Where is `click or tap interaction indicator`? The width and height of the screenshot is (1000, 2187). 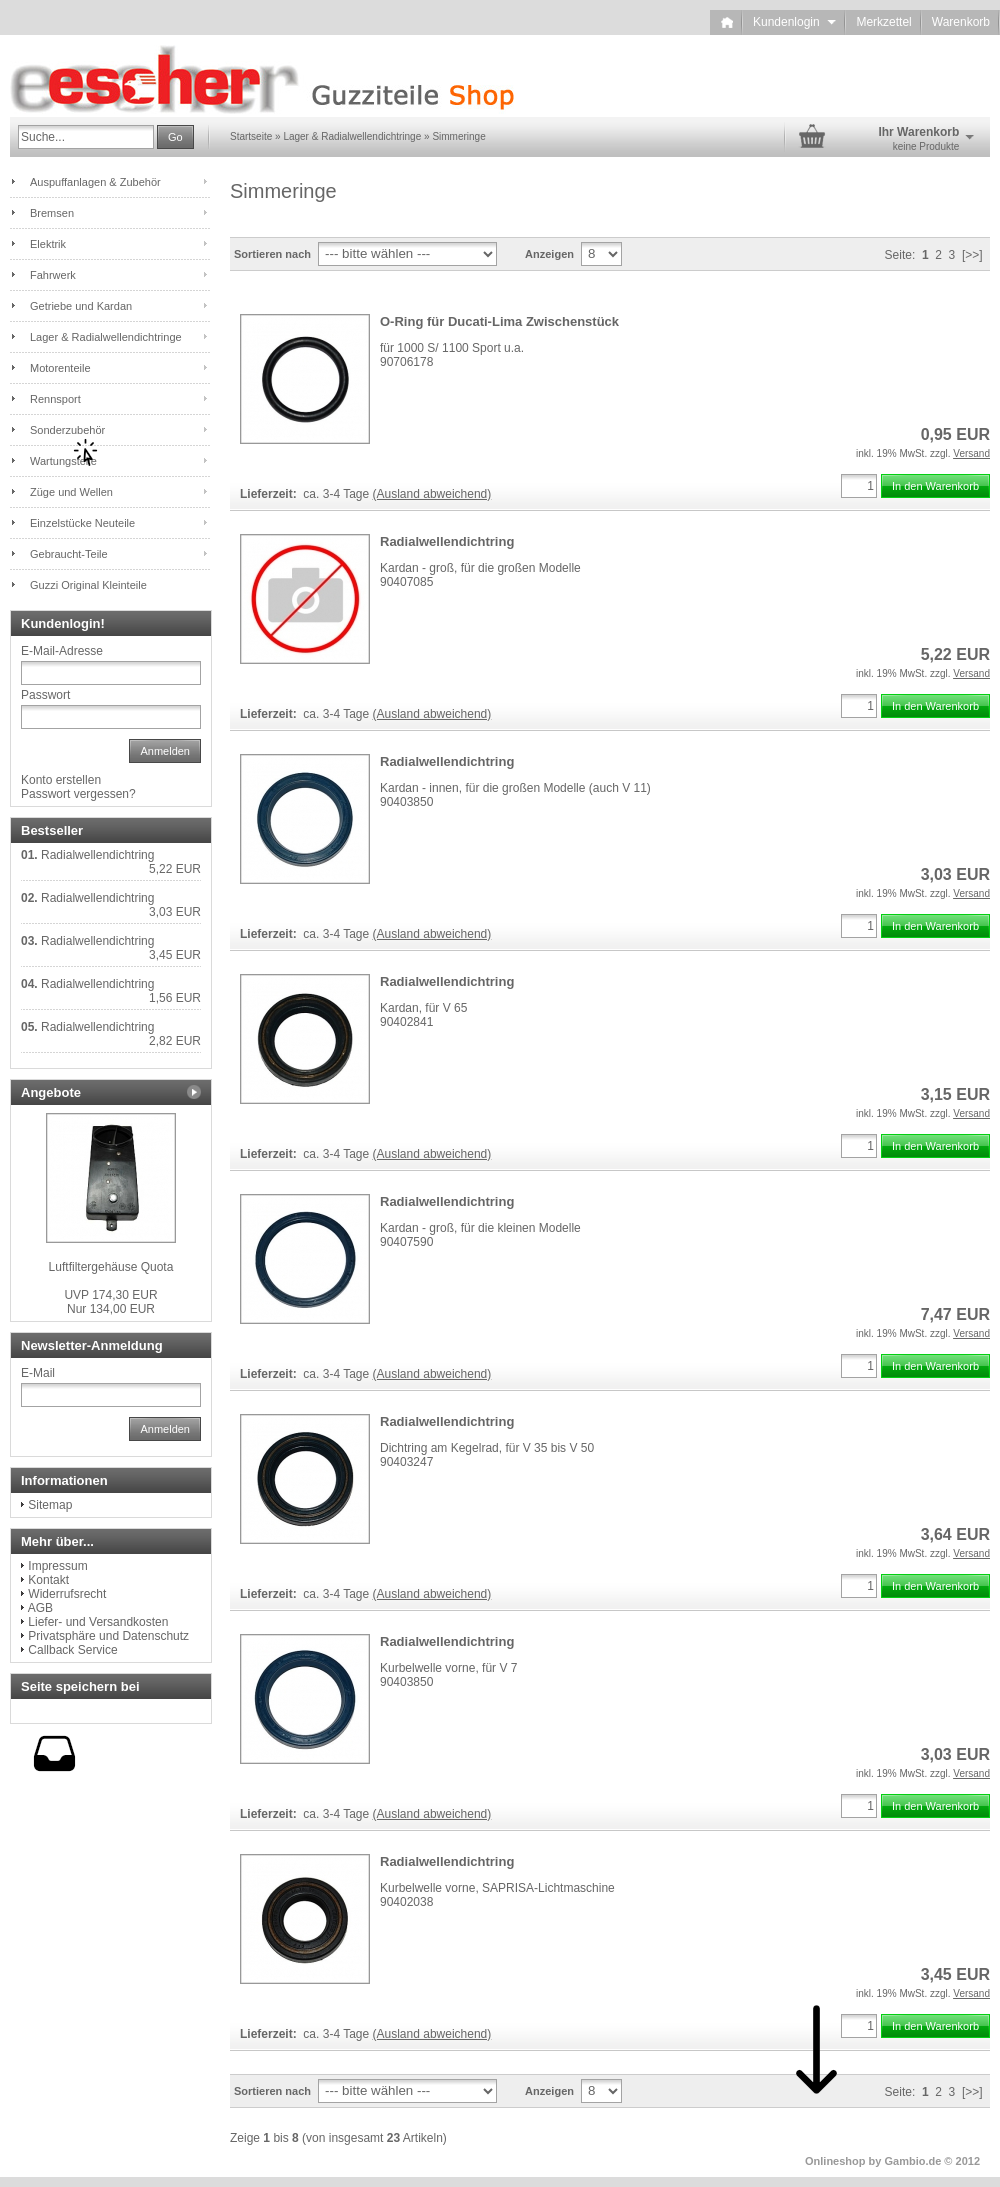 click or tap interaction indicator is located at coordinates (85, 452).